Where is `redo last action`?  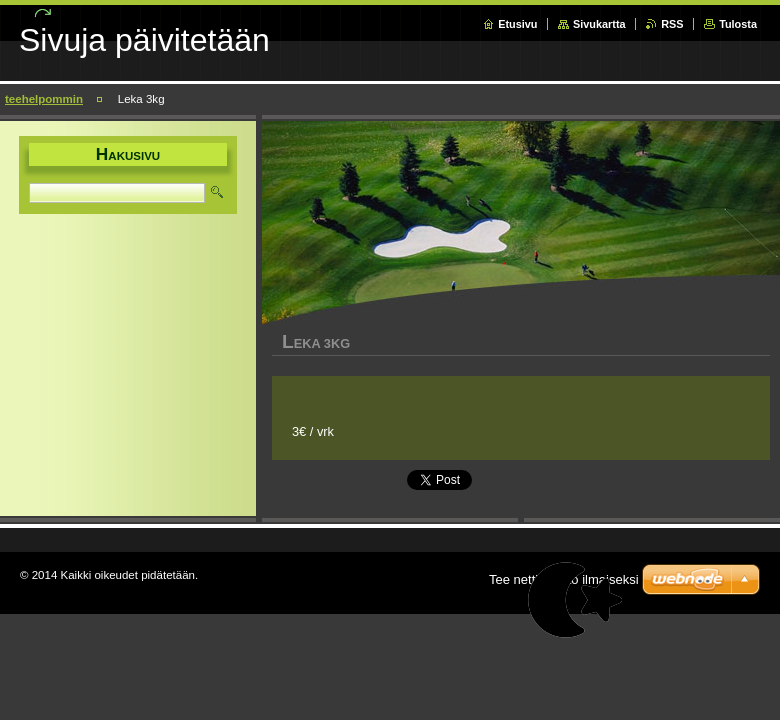 redo last action is located at coordinates (42, 12).